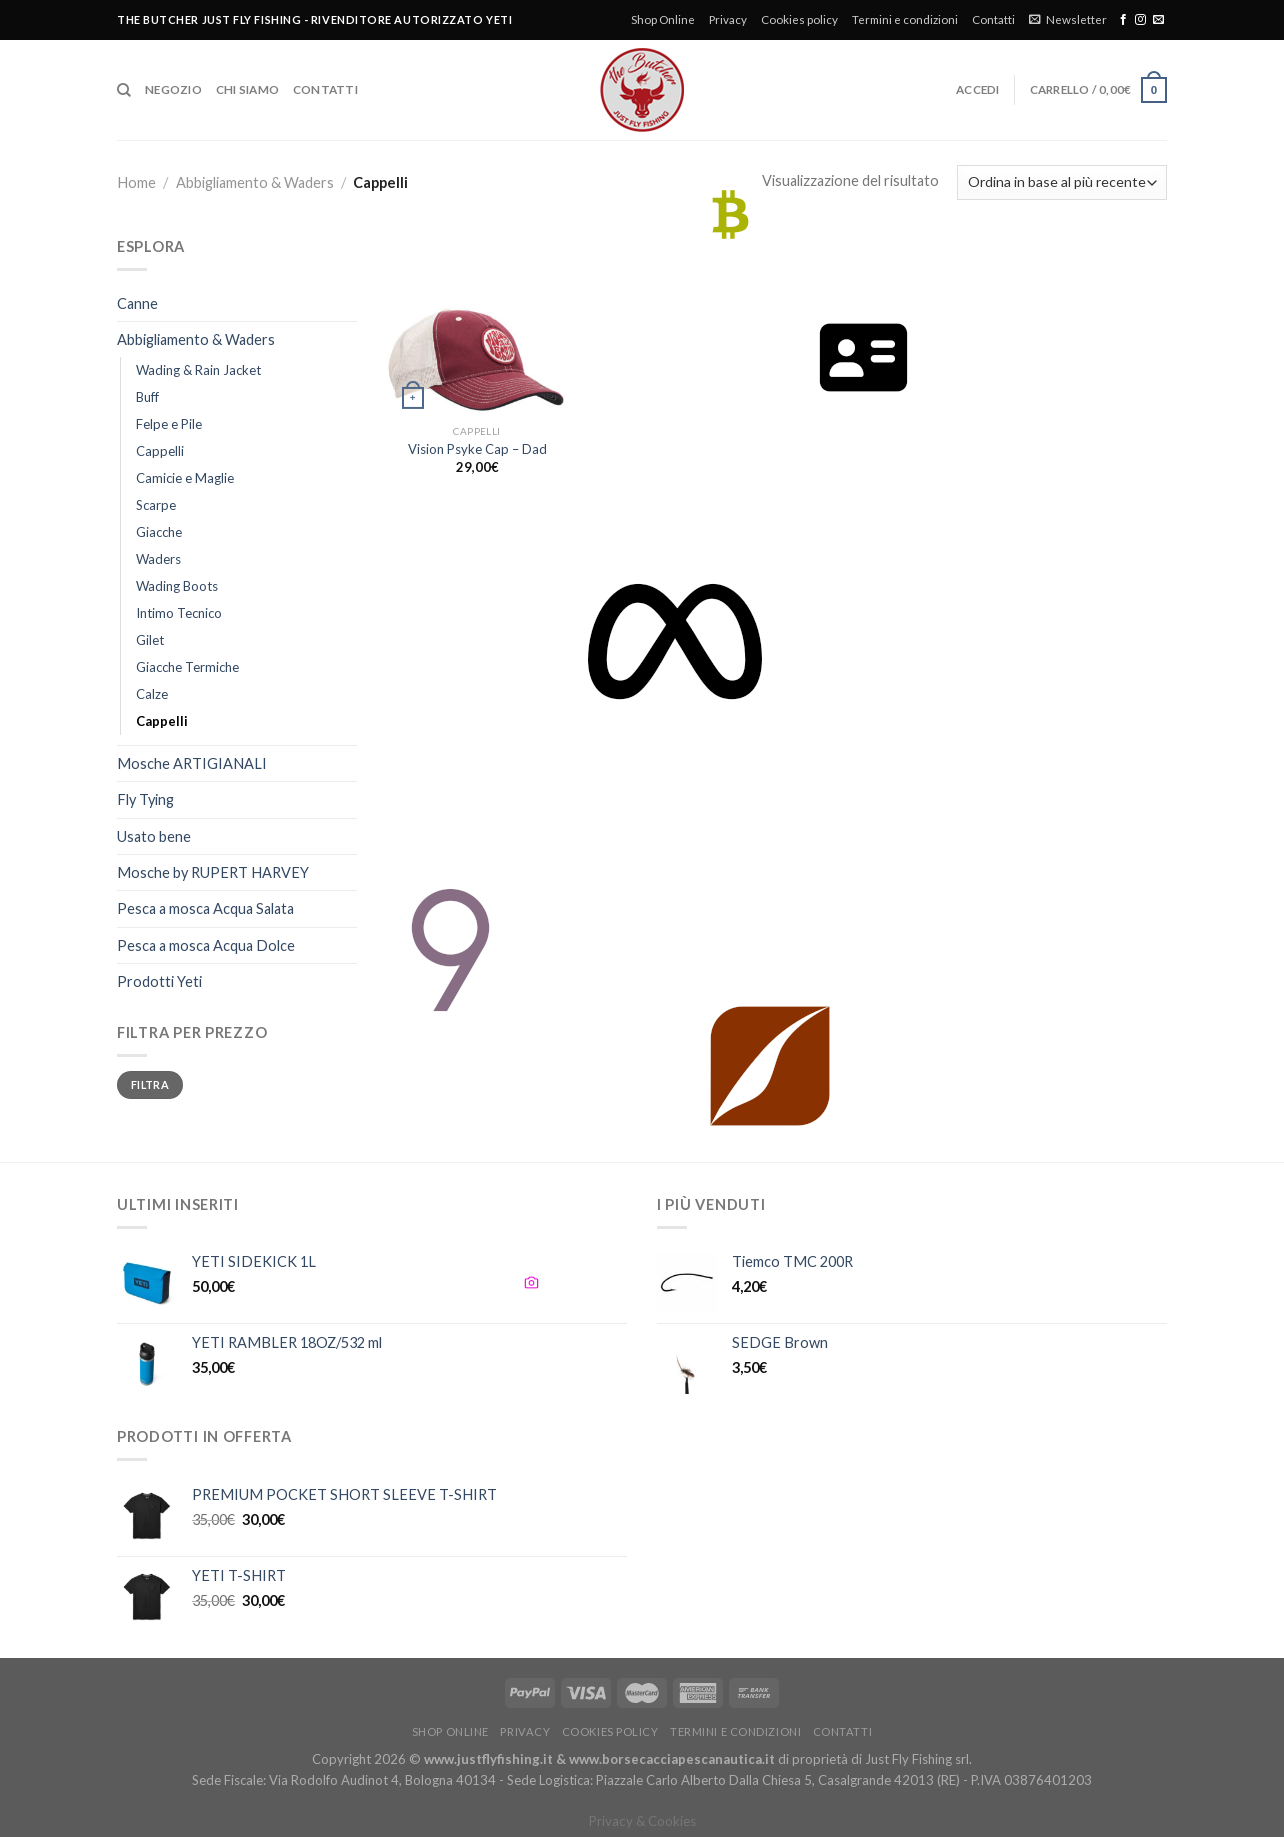 The width and height of the screenshot is (1284, 1837). Describe the element at coordinates (531, 1282) in the screenshot. I see `take a photo` at that location.